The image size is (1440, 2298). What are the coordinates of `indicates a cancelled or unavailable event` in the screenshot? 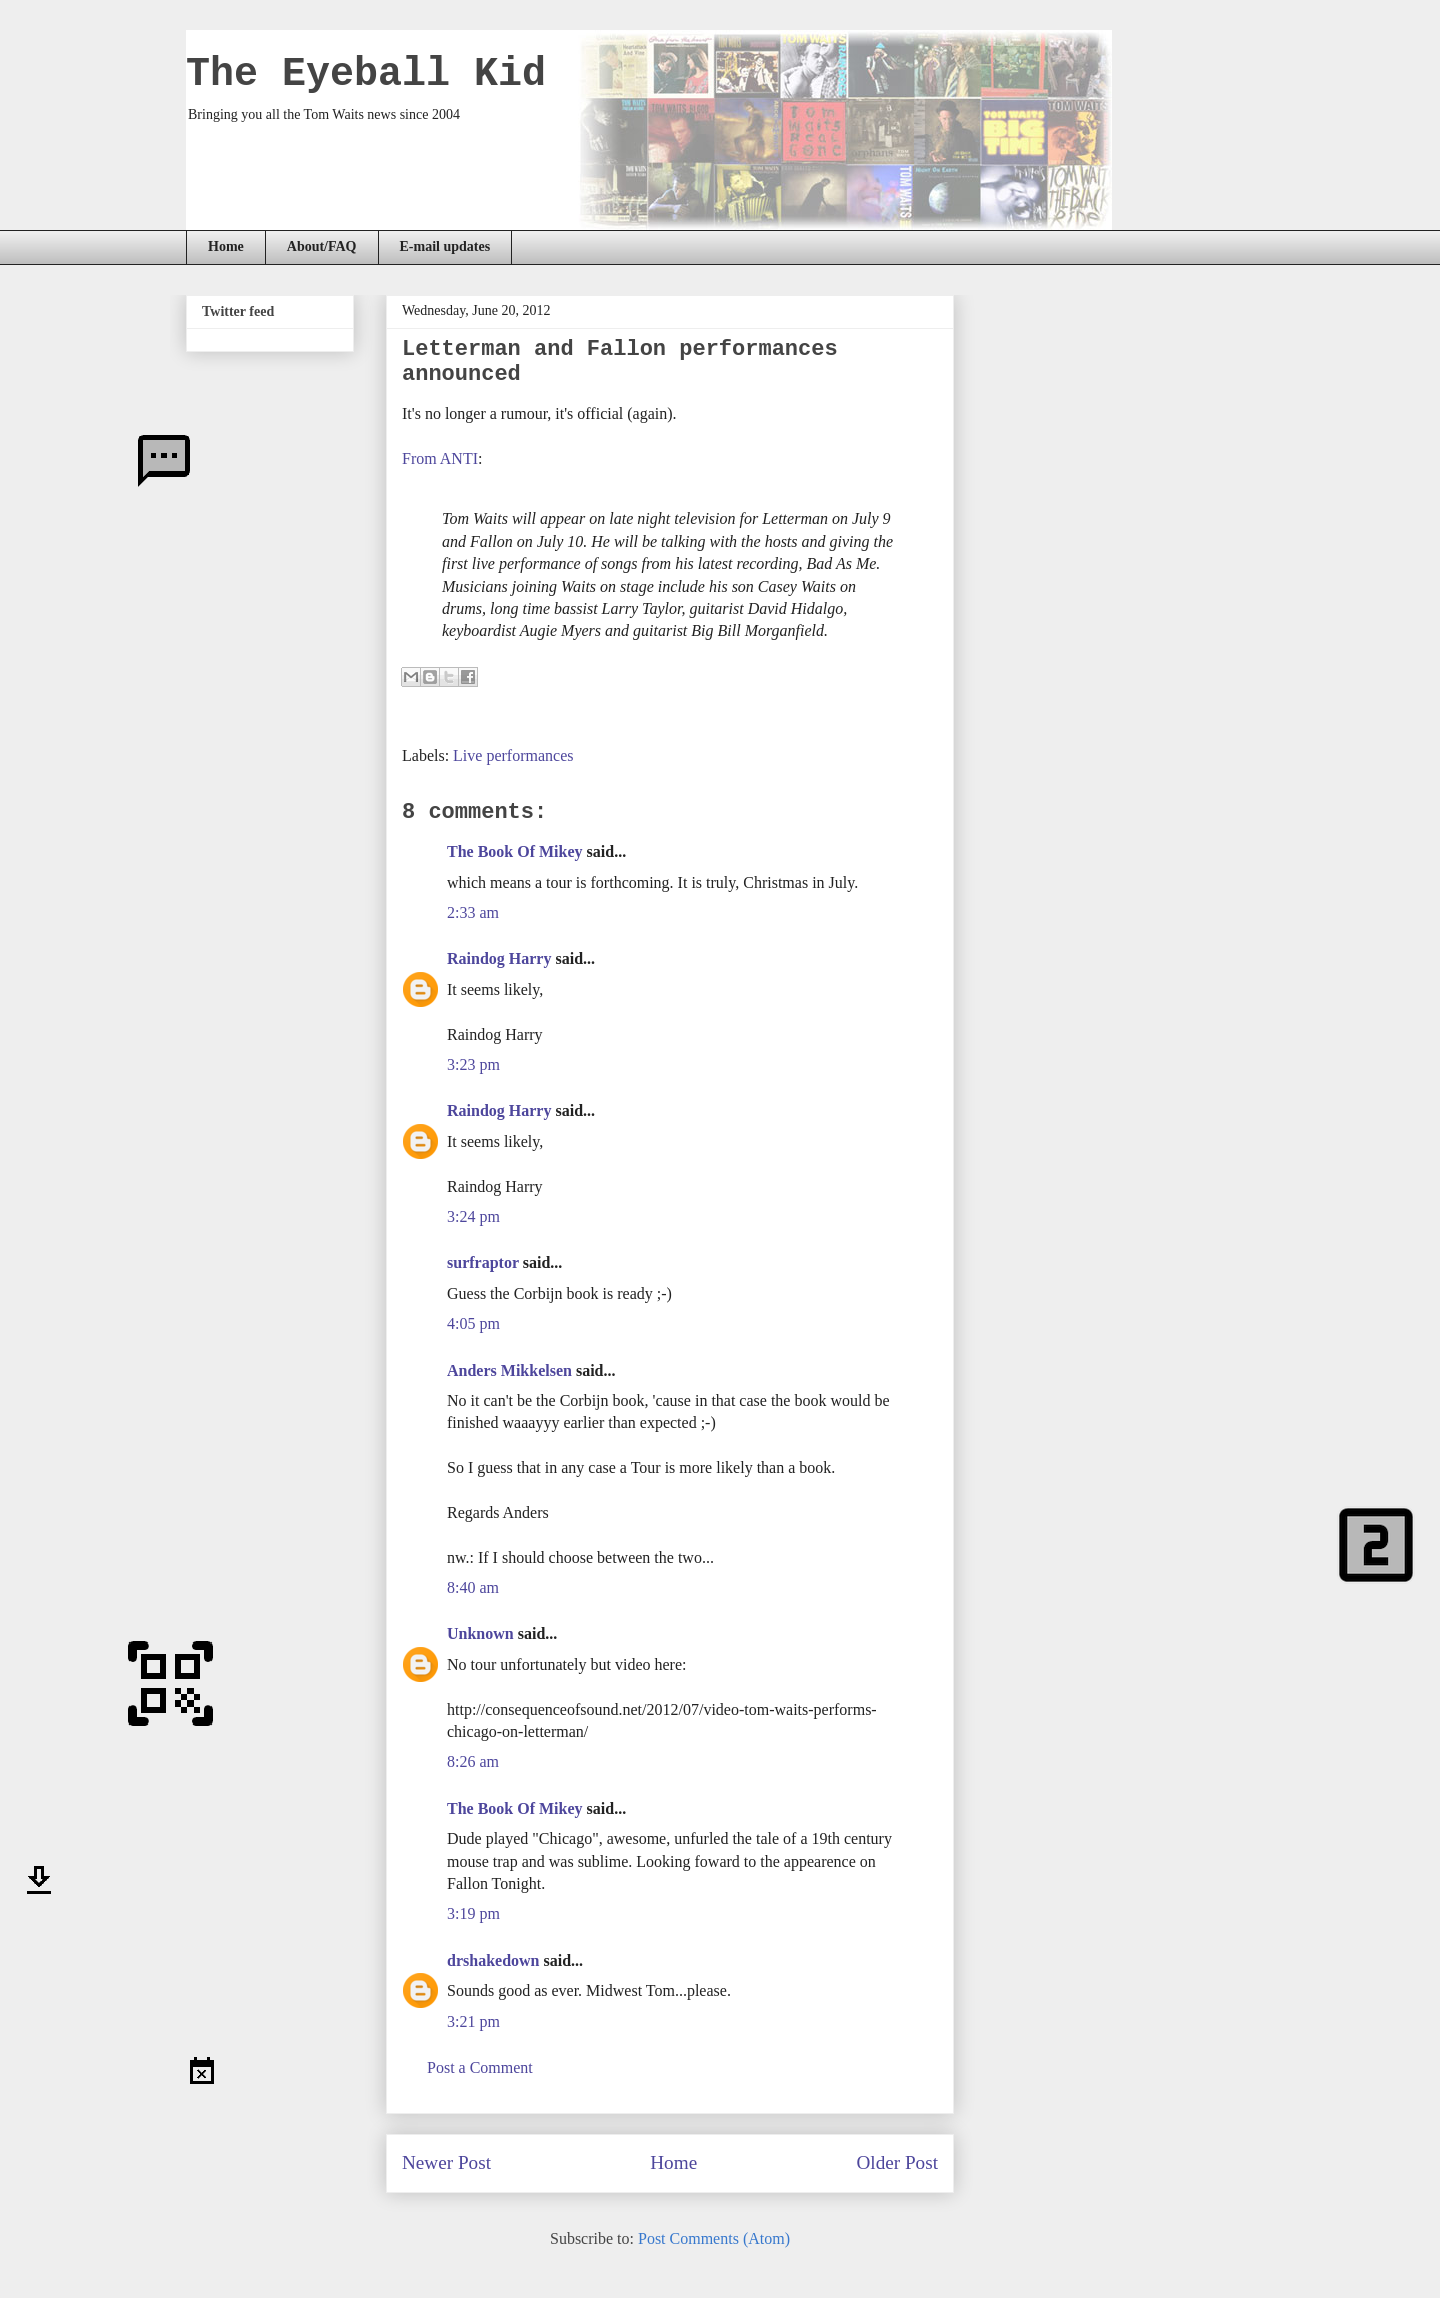 It's located at (202, 2072).